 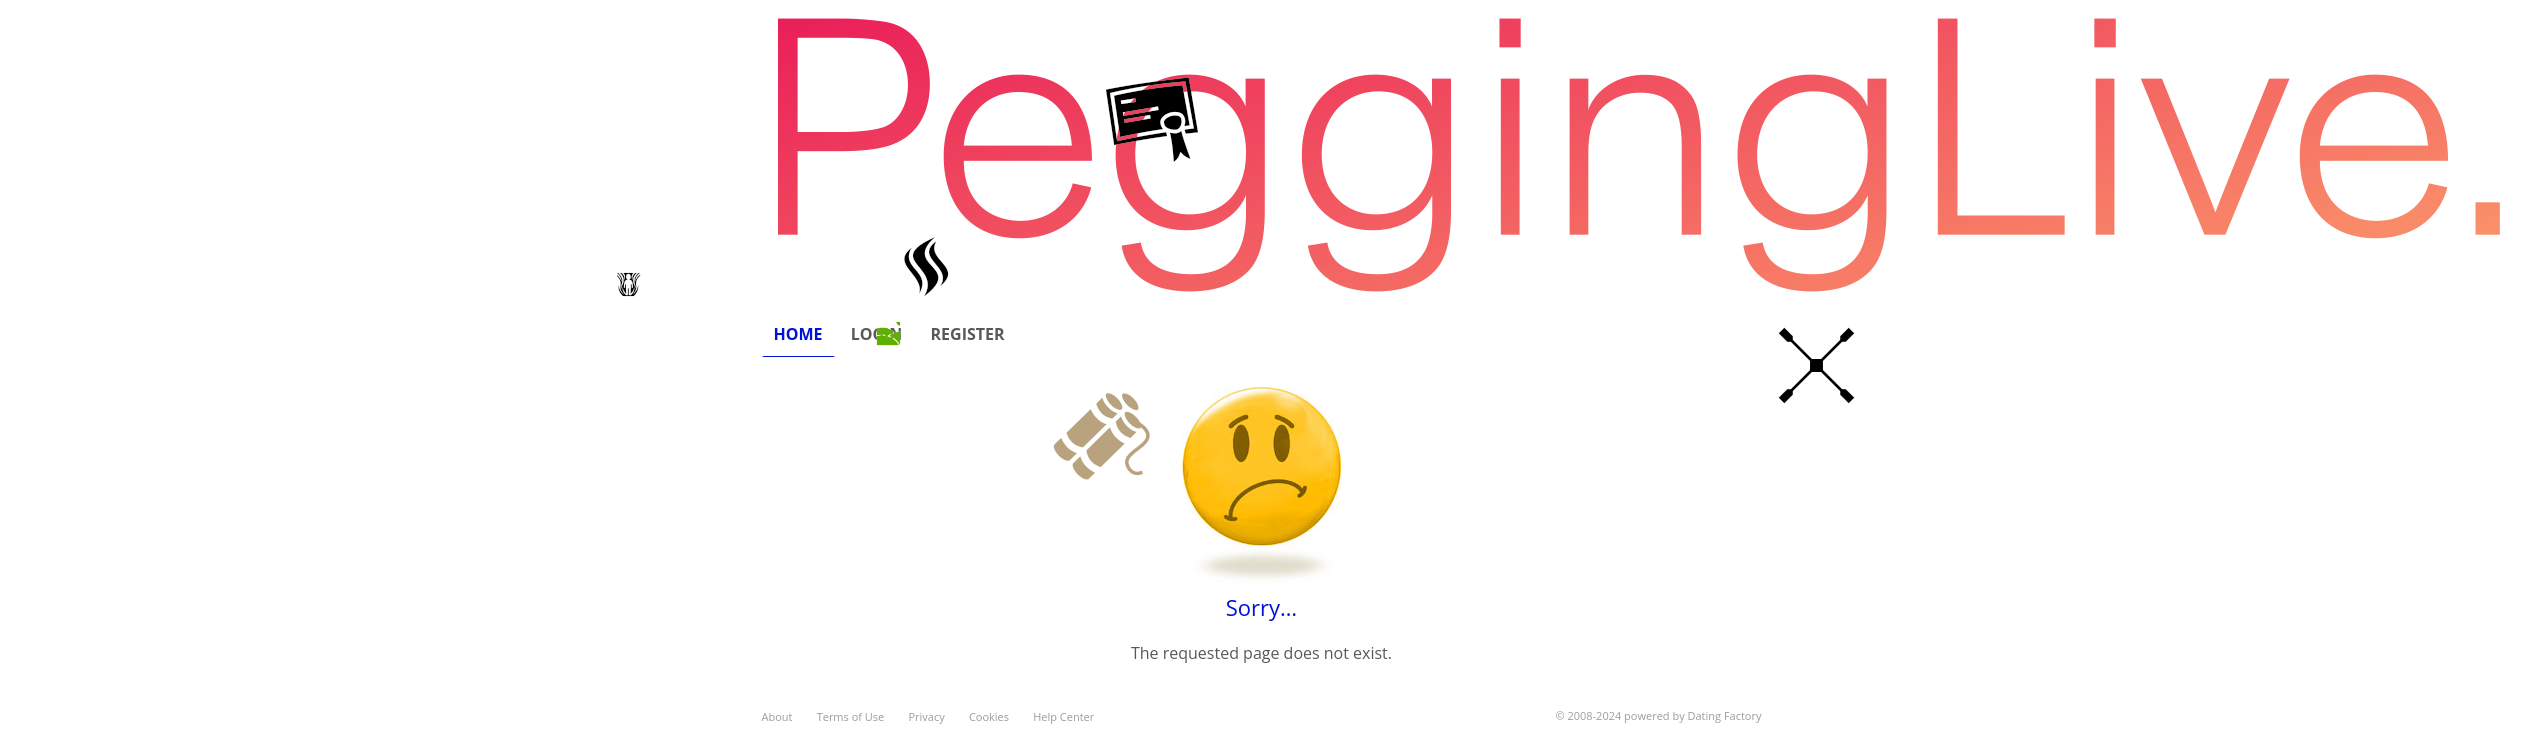 I want to click on view terrain or landscape mode, so click(x=888, y=333).